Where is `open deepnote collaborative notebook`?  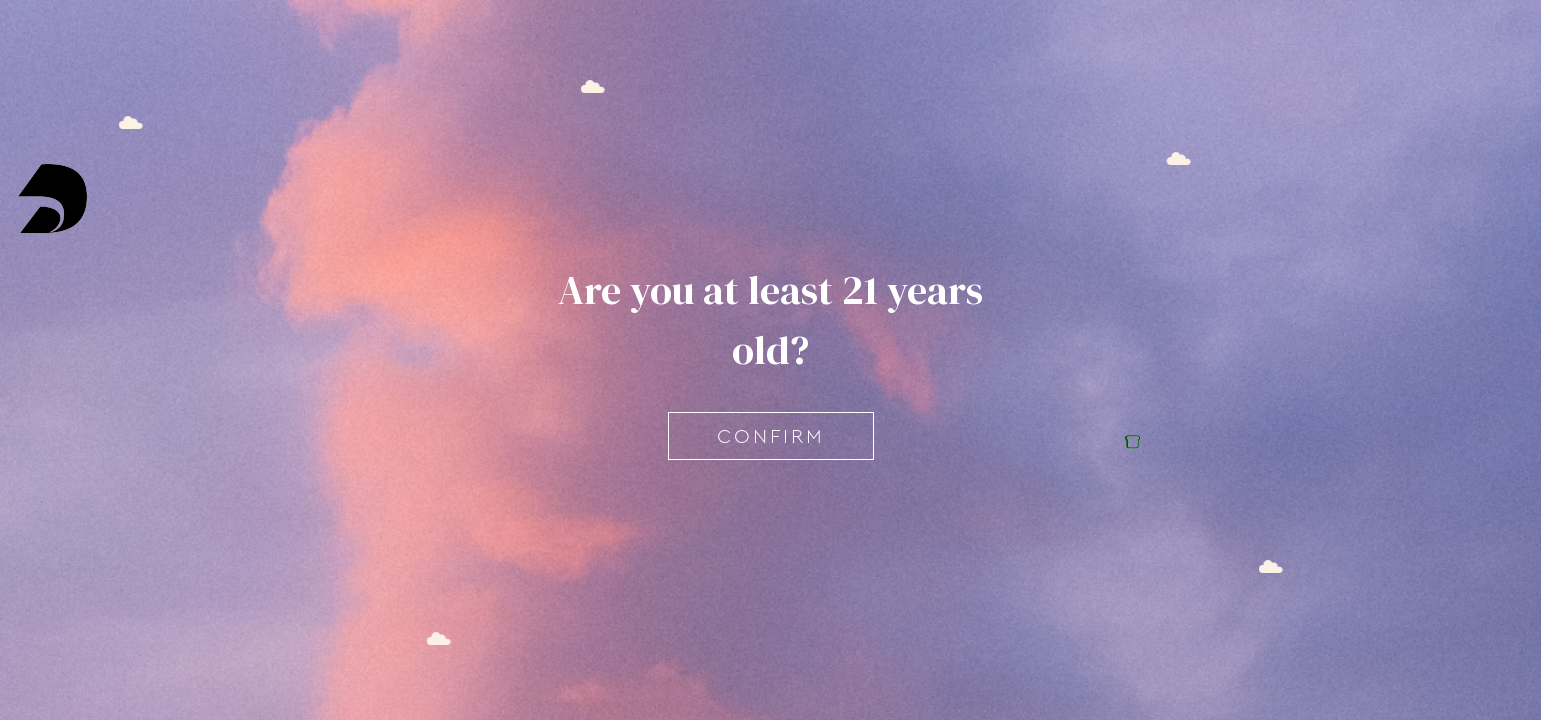
open deepnote collaborative notebook is located at coordinates (52, 198).